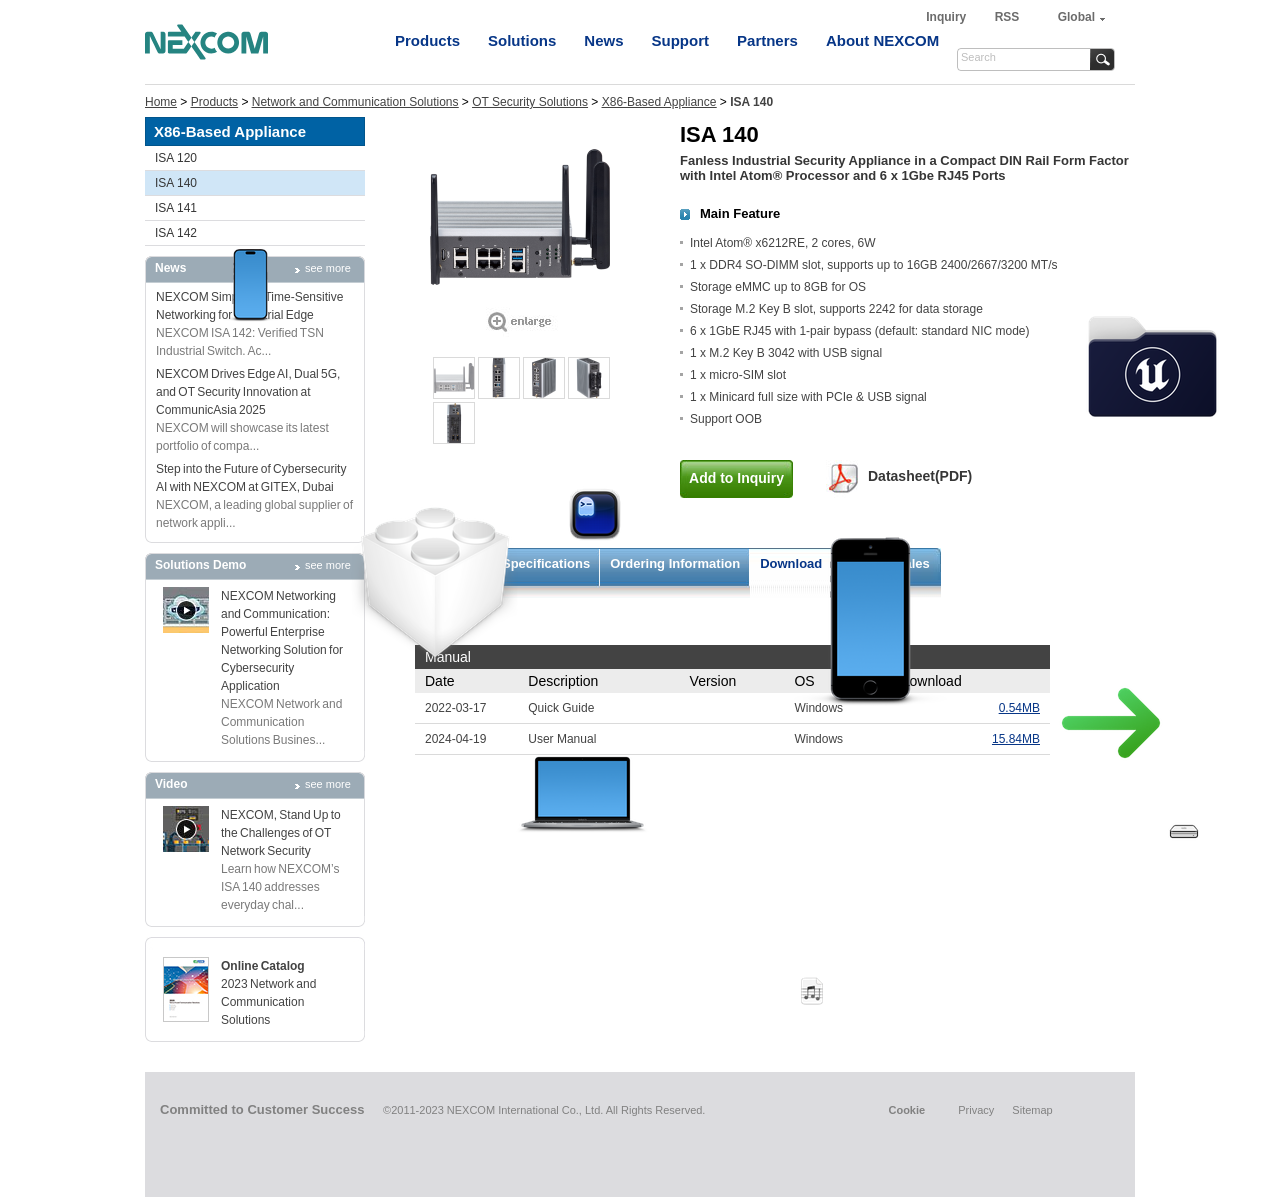 This screenshot has width=1280, height=1197. I want to click on open ghostty terminal emulator, so click(595, 514).